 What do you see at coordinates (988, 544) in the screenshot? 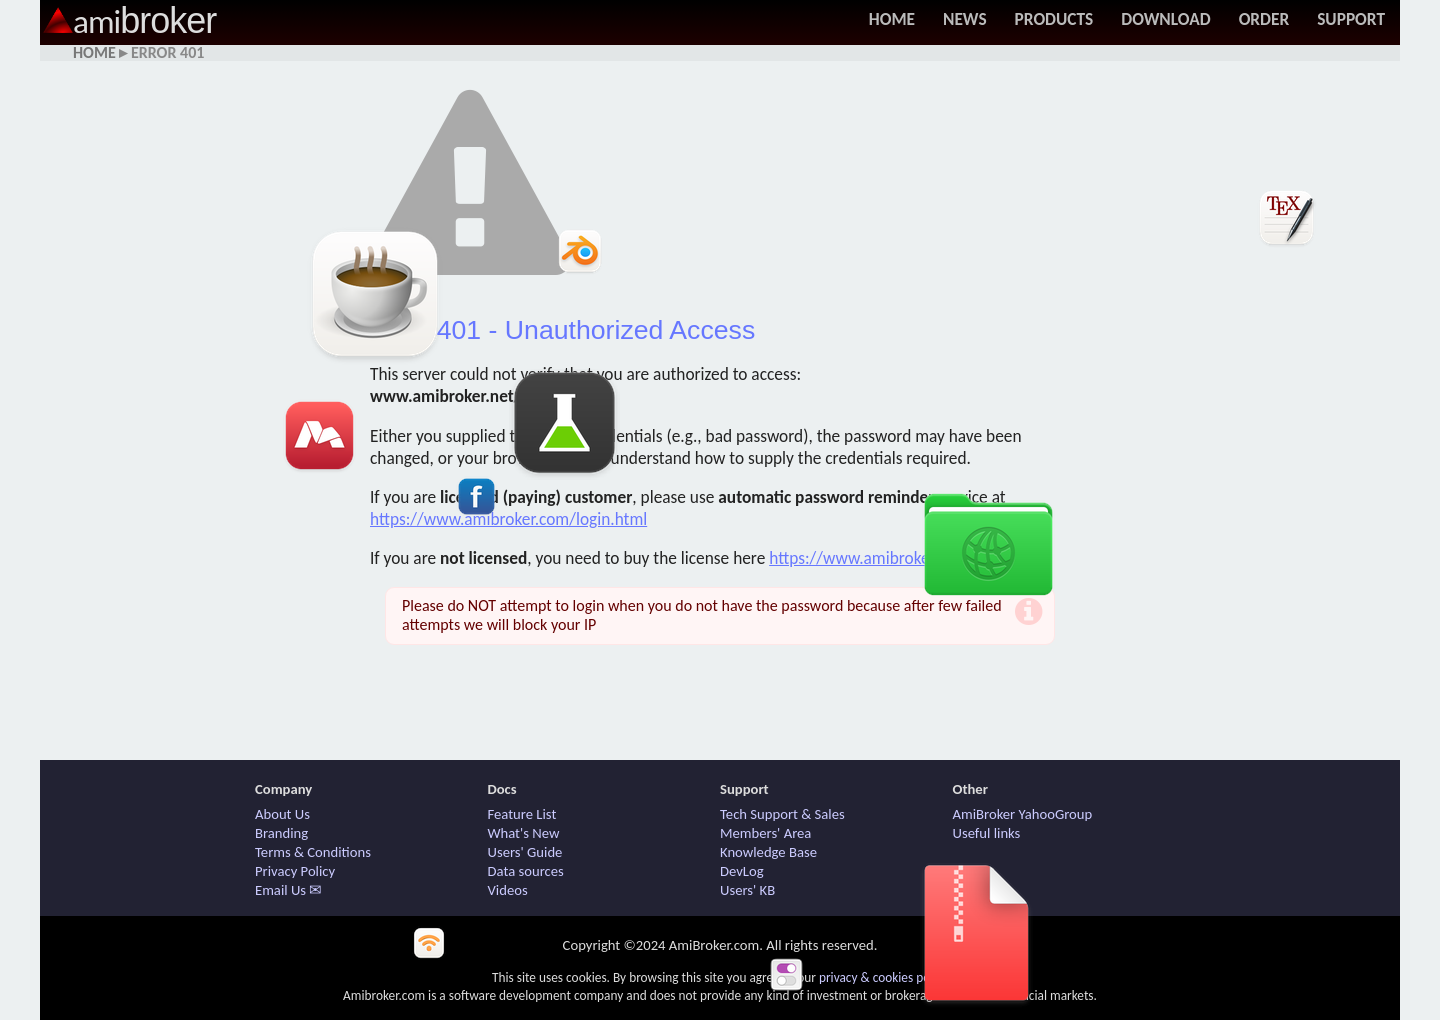
I see `folder containing html web files` at bounding box center [988, 544].